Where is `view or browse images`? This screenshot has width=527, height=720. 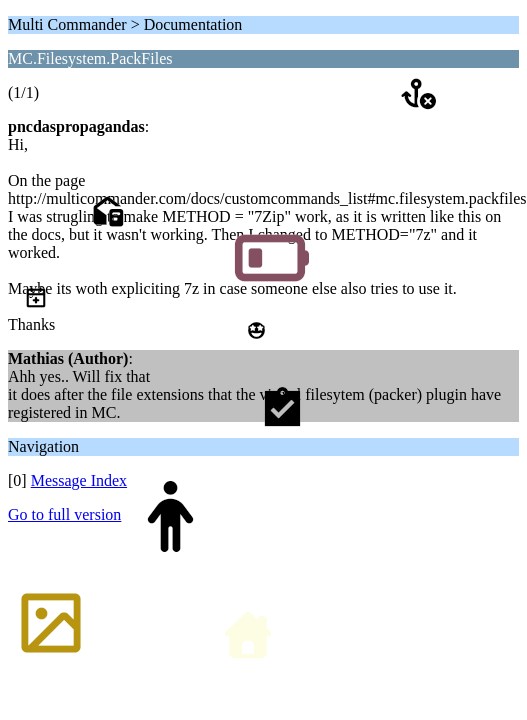 view or browse images is located at coordinates (51, 623).